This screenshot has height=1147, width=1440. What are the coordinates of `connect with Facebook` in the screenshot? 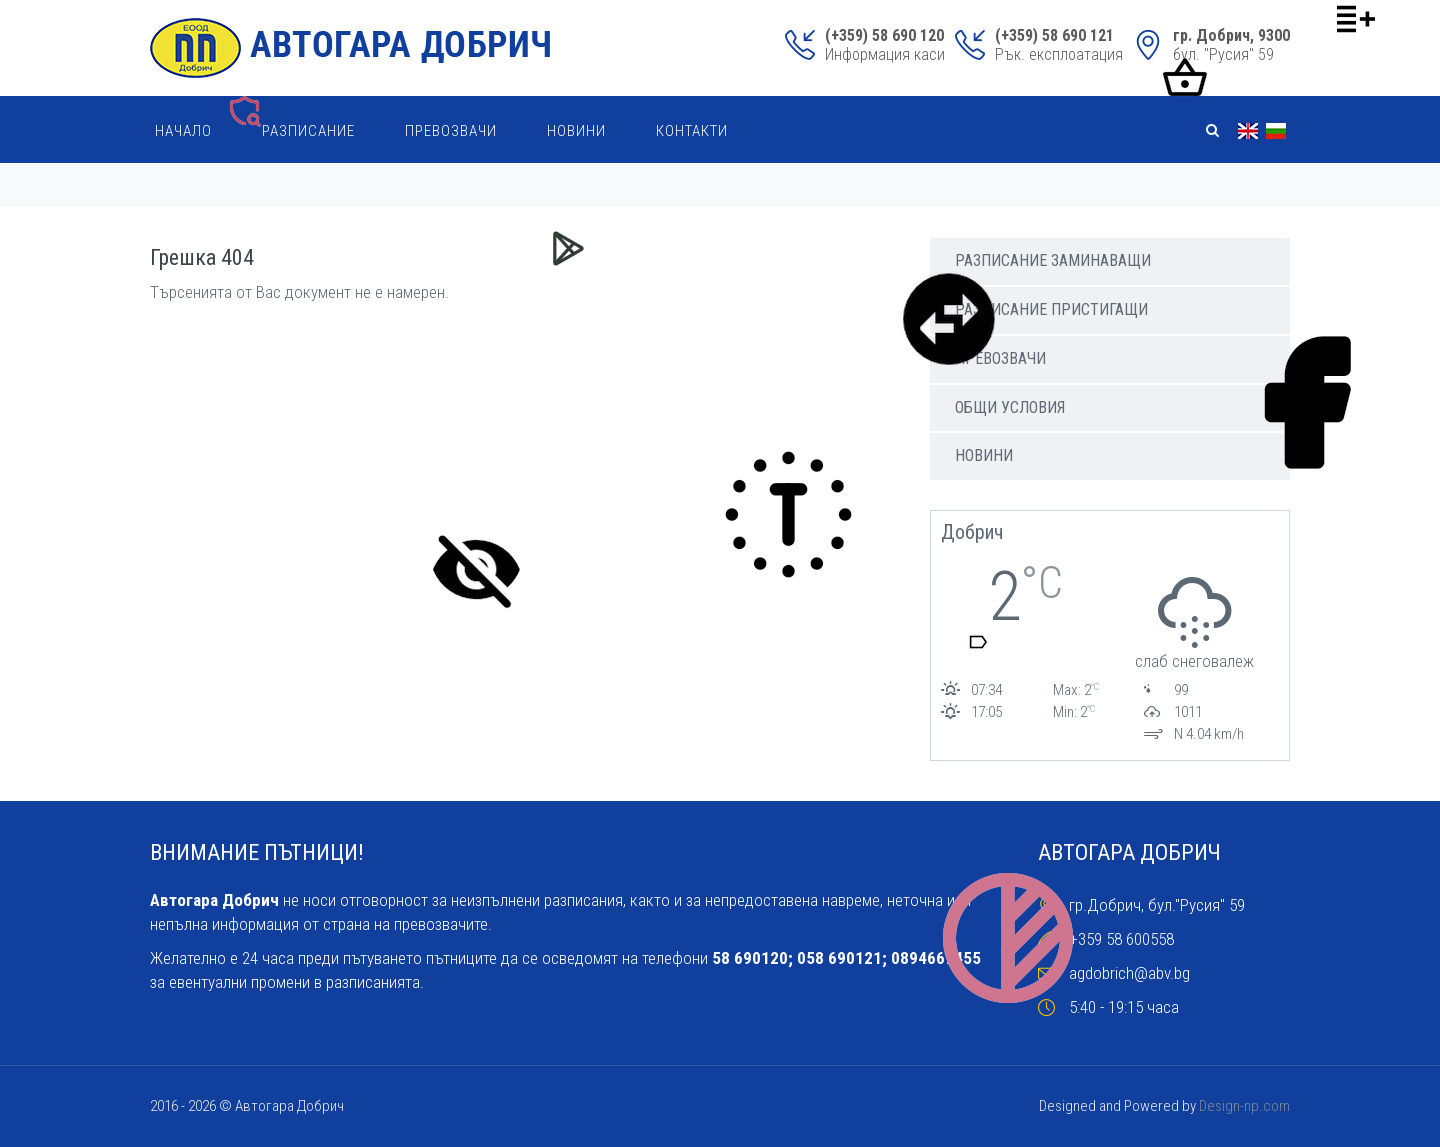 It's located at (1304, 402).